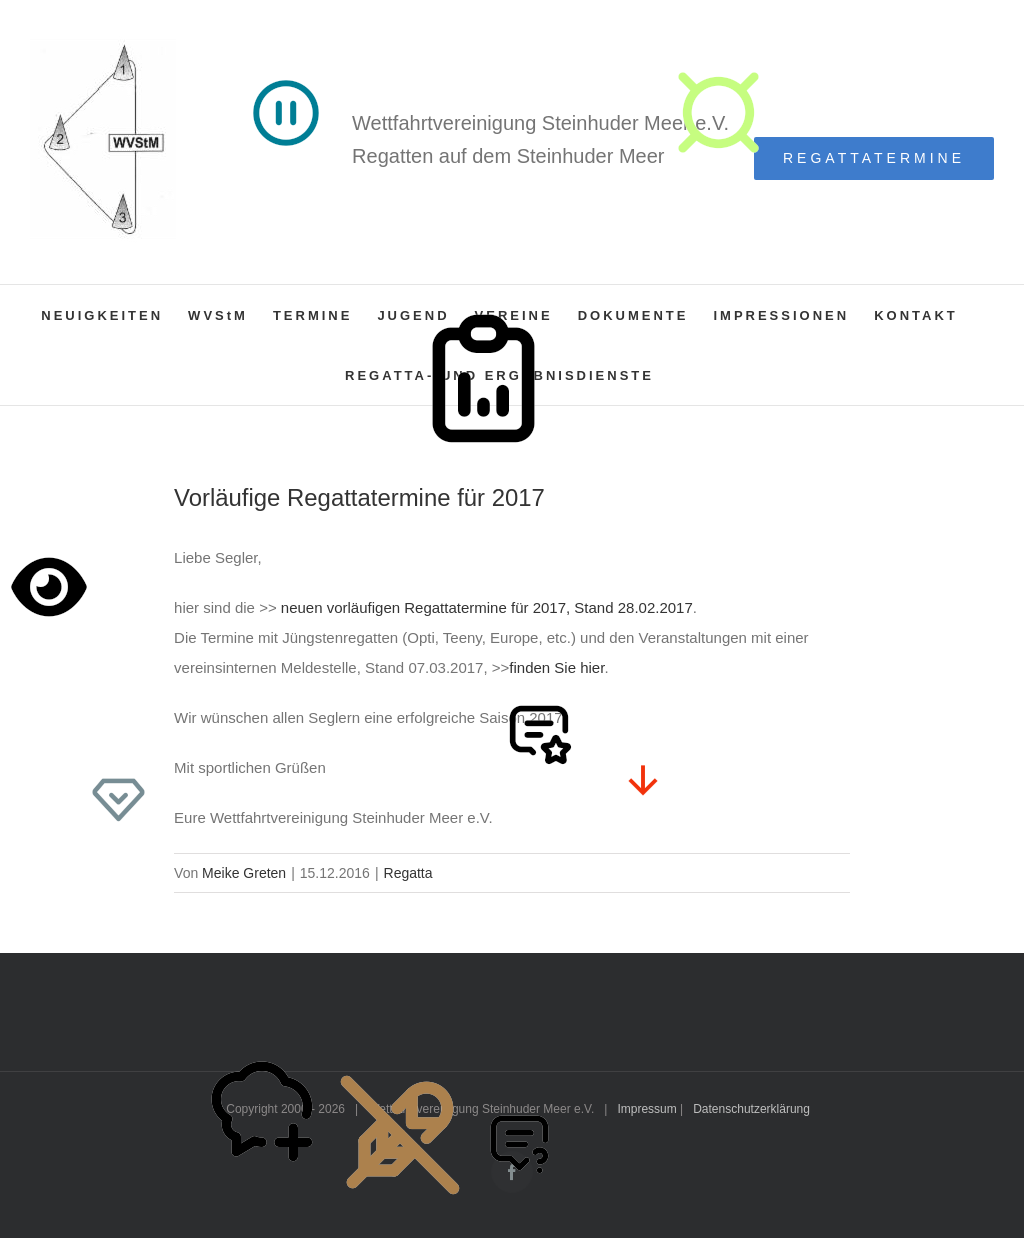 This screenshot has width=1024, height=1238. What do you see at coordinates (260, 1109) in the screenshot?
I see `start a new conversation` at bounding box center [260, 1109].